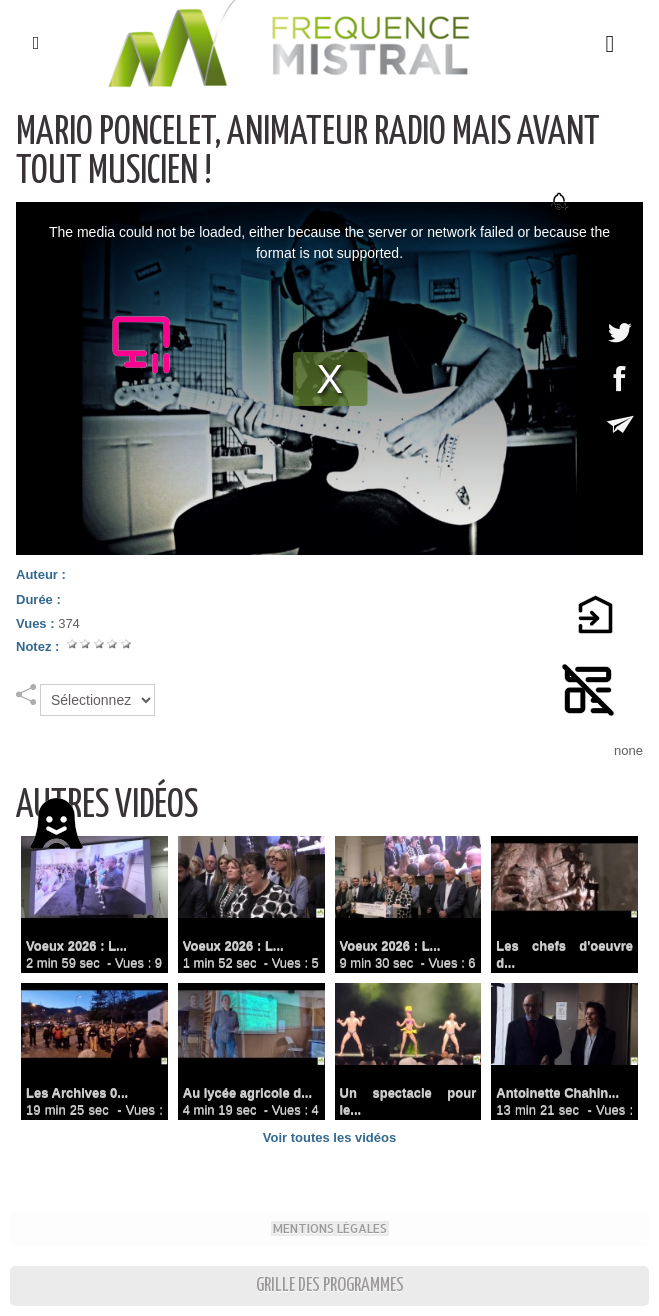 The image size is (659, 1316). What do you see at coordinates (141, 342) in the screenshot?
I see `pause desktop streaming or mirroring` at bounding box center [141, 342].